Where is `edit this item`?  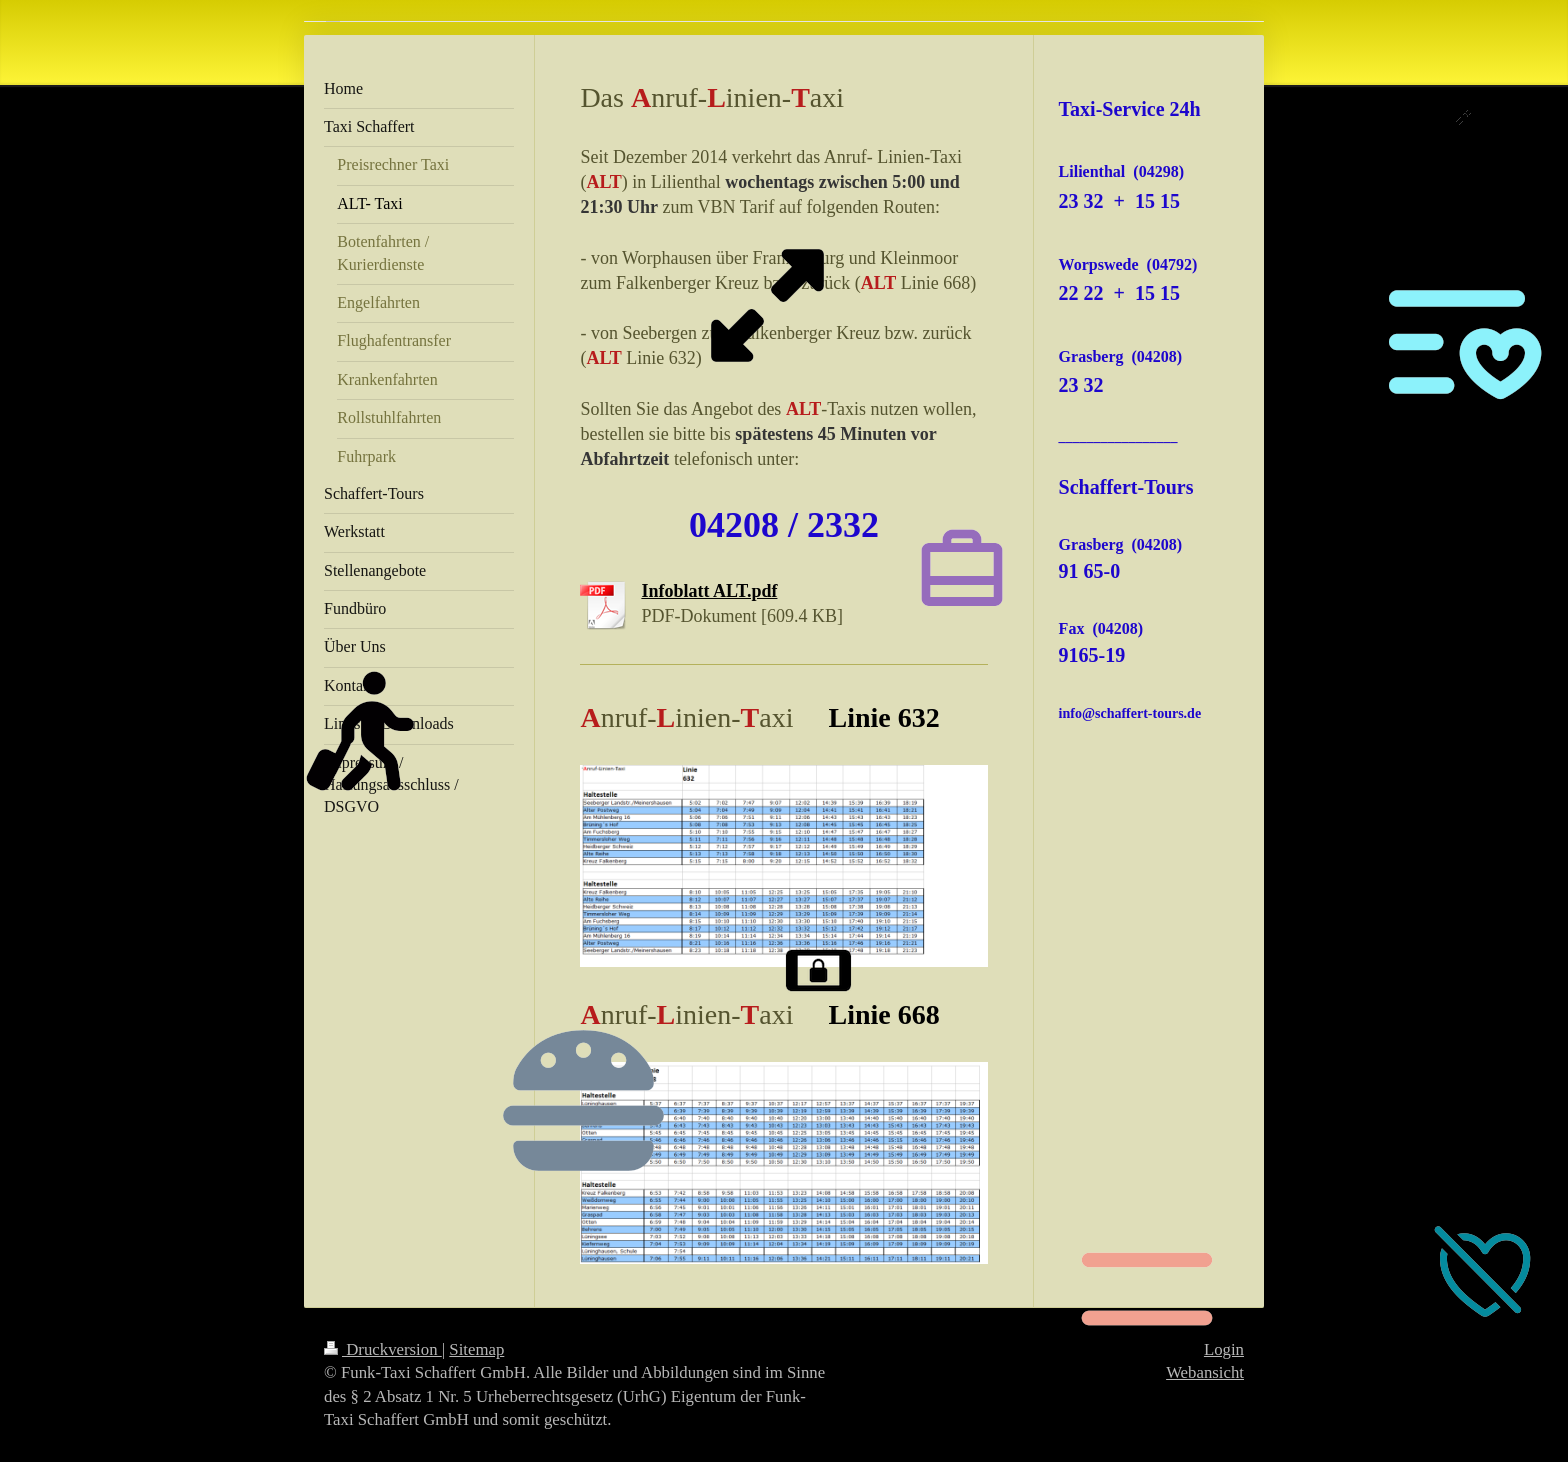
edit this item is located at coordinates (1463, 117).